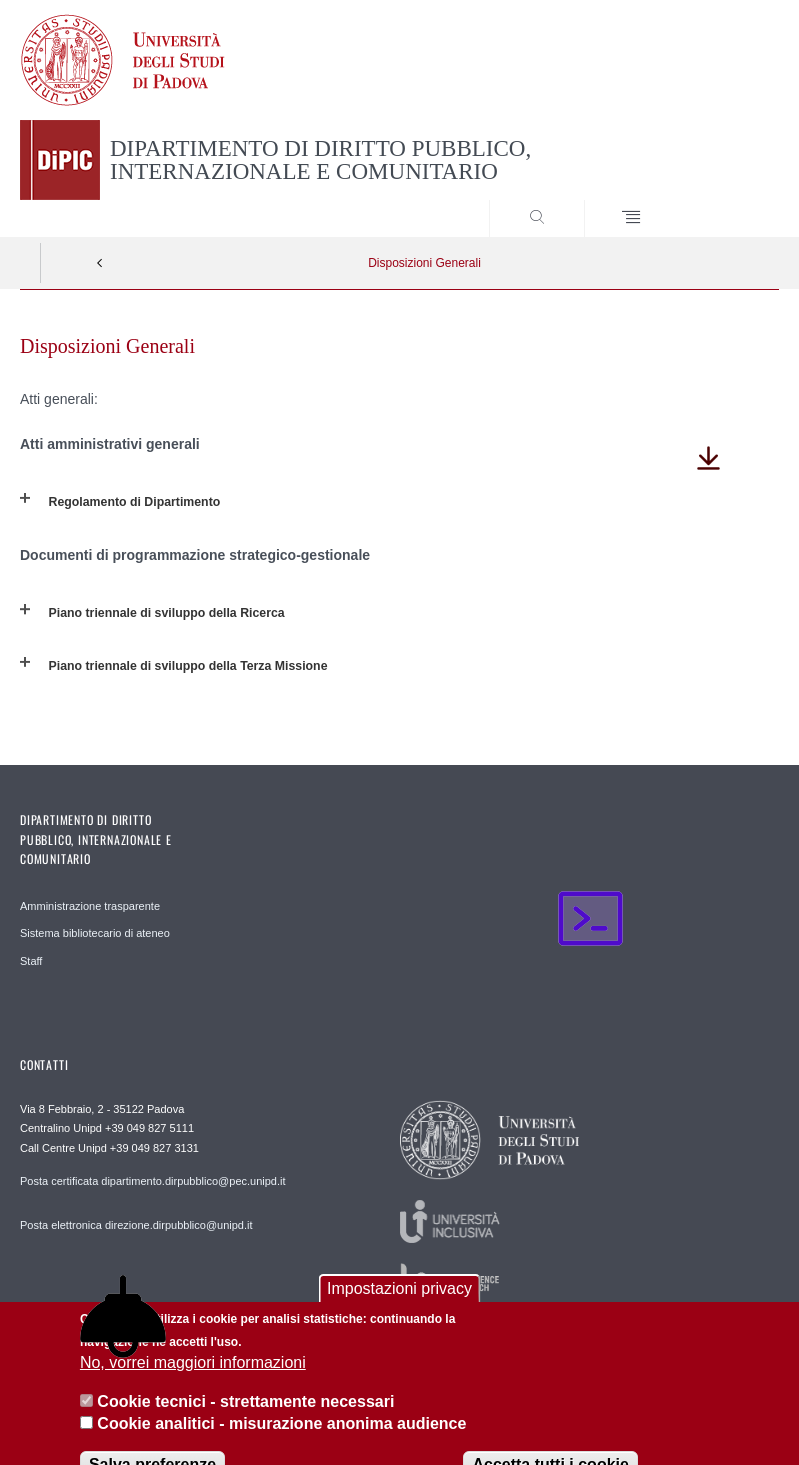 This screenshot has height=1465, width=799. I want to click on toggle pendant lamp on or off, so click(123, 1321).